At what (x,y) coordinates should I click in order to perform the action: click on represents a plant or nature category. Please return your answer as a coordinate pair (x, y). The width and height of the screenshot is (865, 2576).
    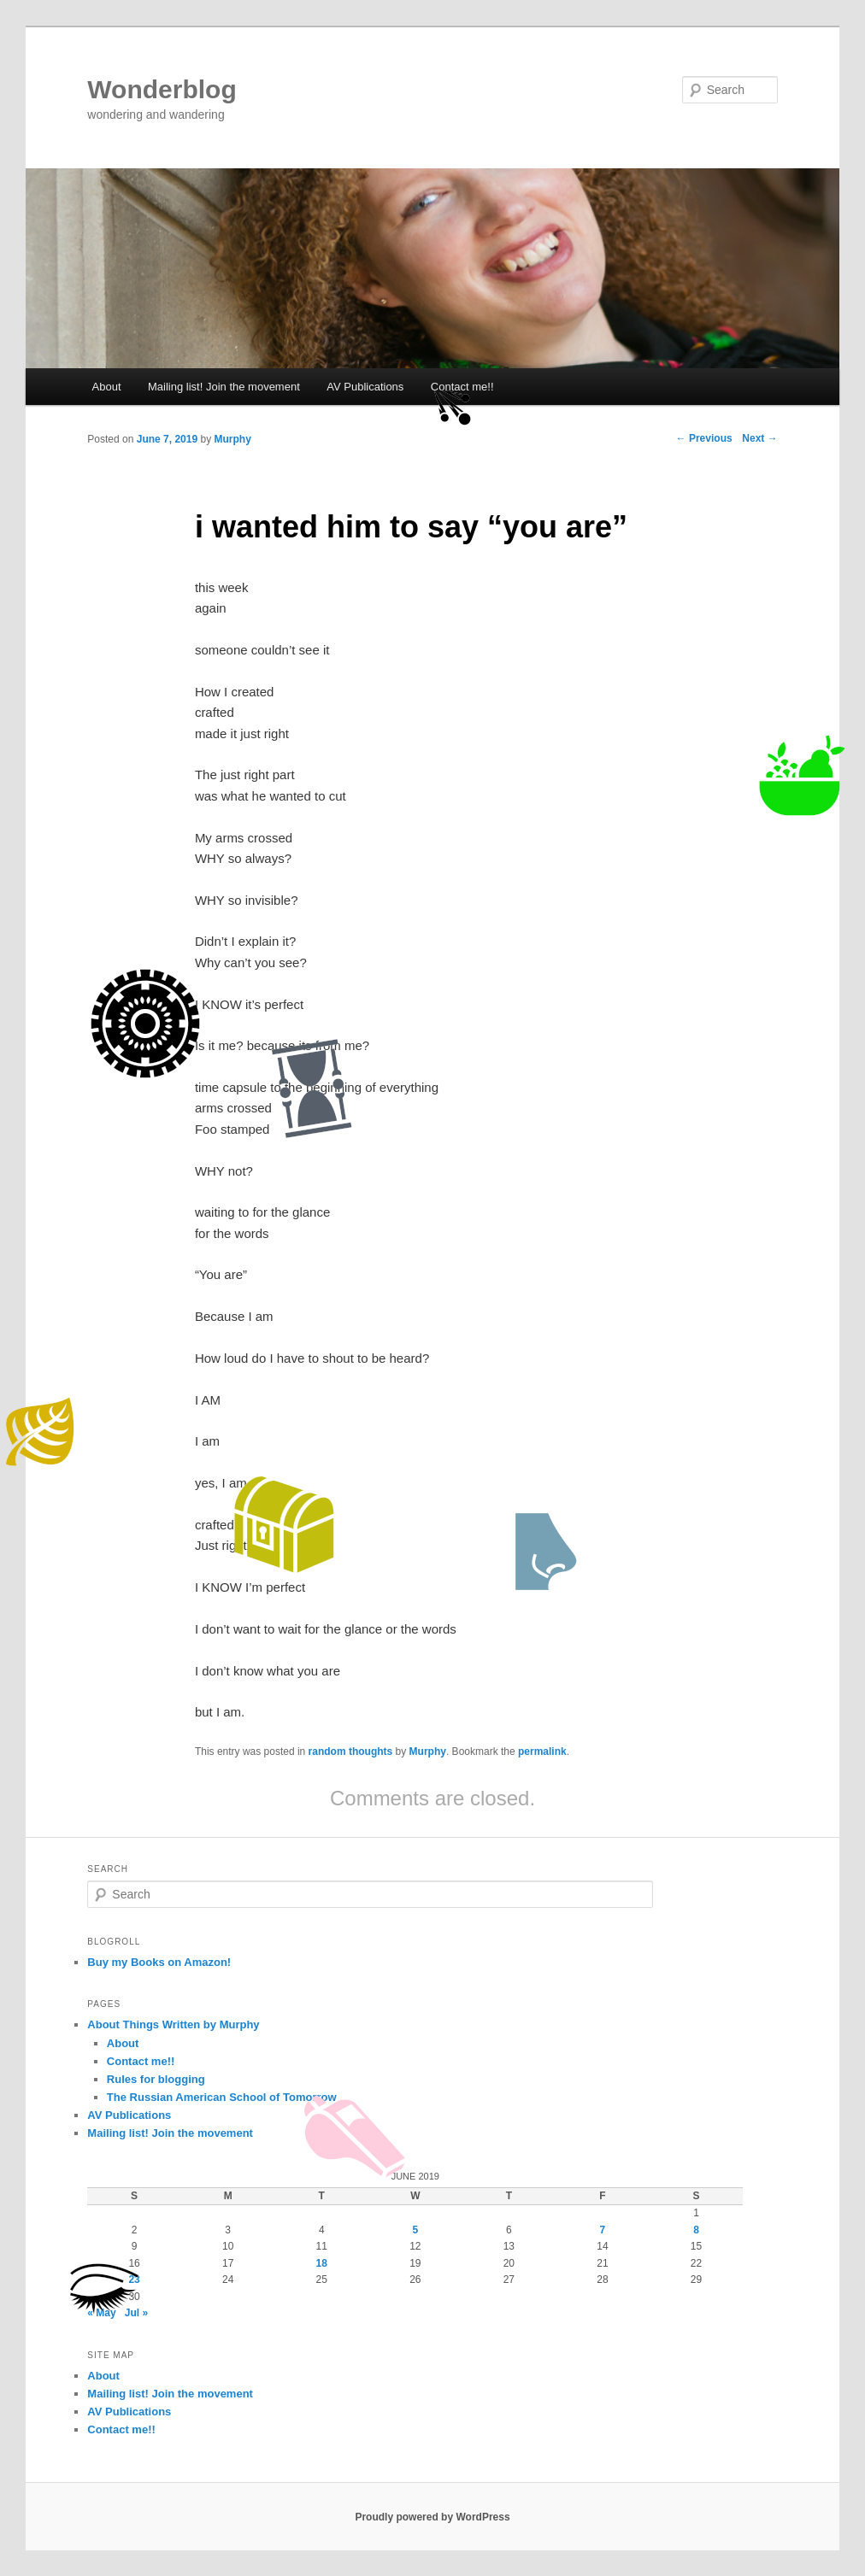
    Looking at the image, I should click on (39, 1431).